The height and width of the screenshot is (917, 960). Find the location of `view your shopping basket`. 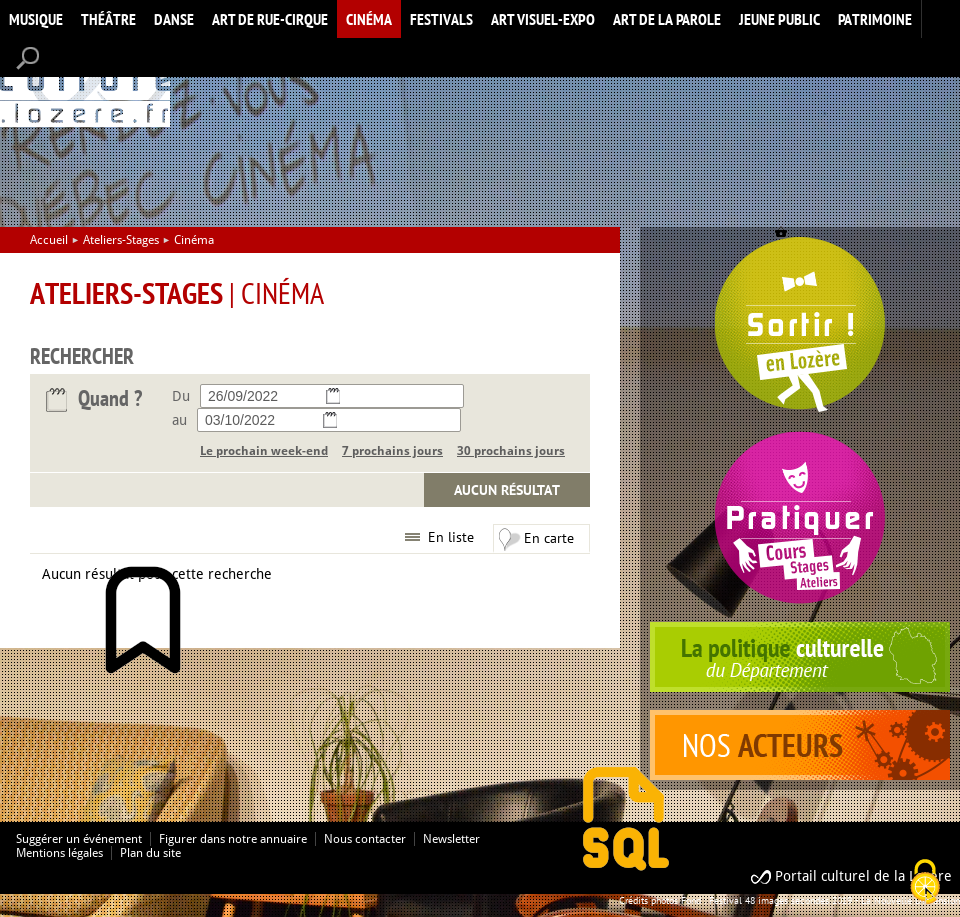

view your shopping basket is located at coordinates (781, 232).